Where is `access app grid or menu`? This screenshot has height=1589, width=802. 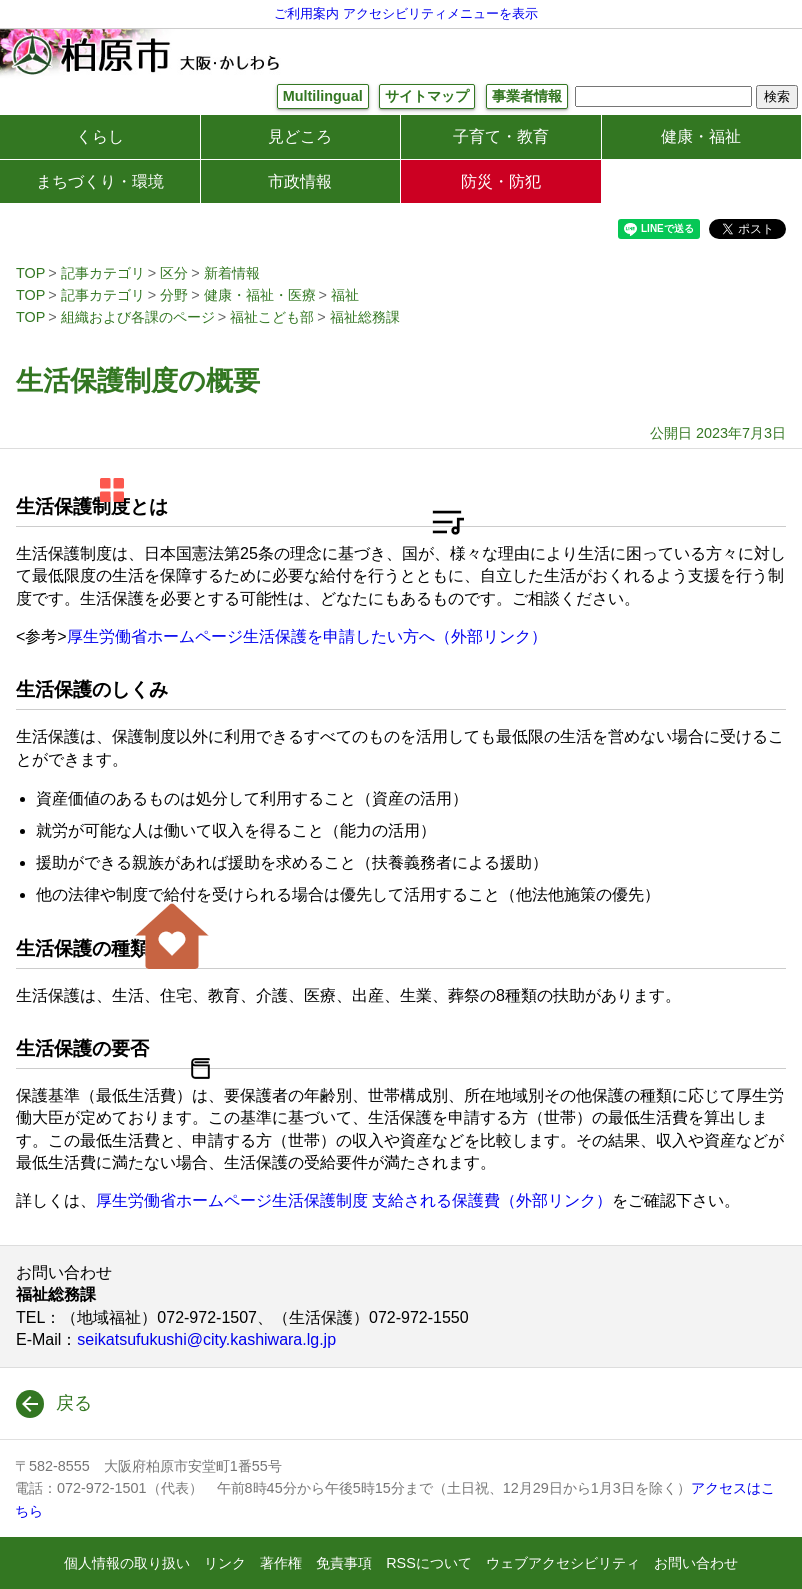 access app grid or menu is located at coordinates (112, 490).